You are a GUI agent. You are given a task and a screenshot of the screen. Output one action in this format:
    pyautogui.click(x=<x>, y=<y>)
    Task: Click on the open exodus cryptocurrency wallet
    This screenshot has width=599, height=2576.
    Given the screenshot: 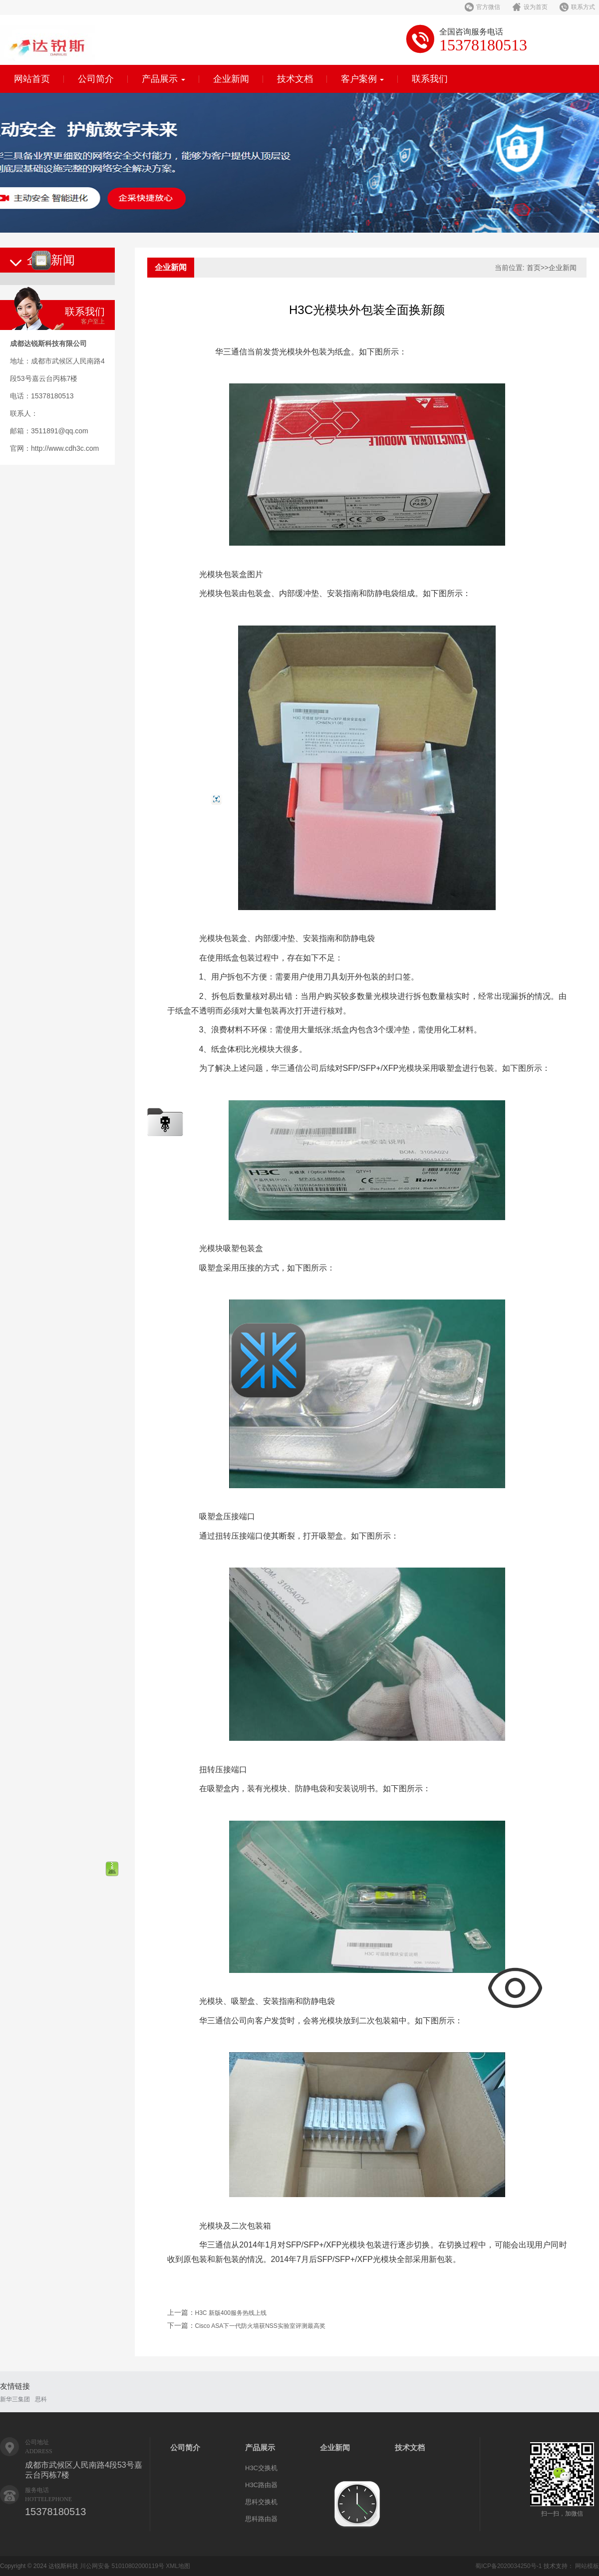 What is the action you would take?
    pyautogui.click(x=269, y=1360)
    